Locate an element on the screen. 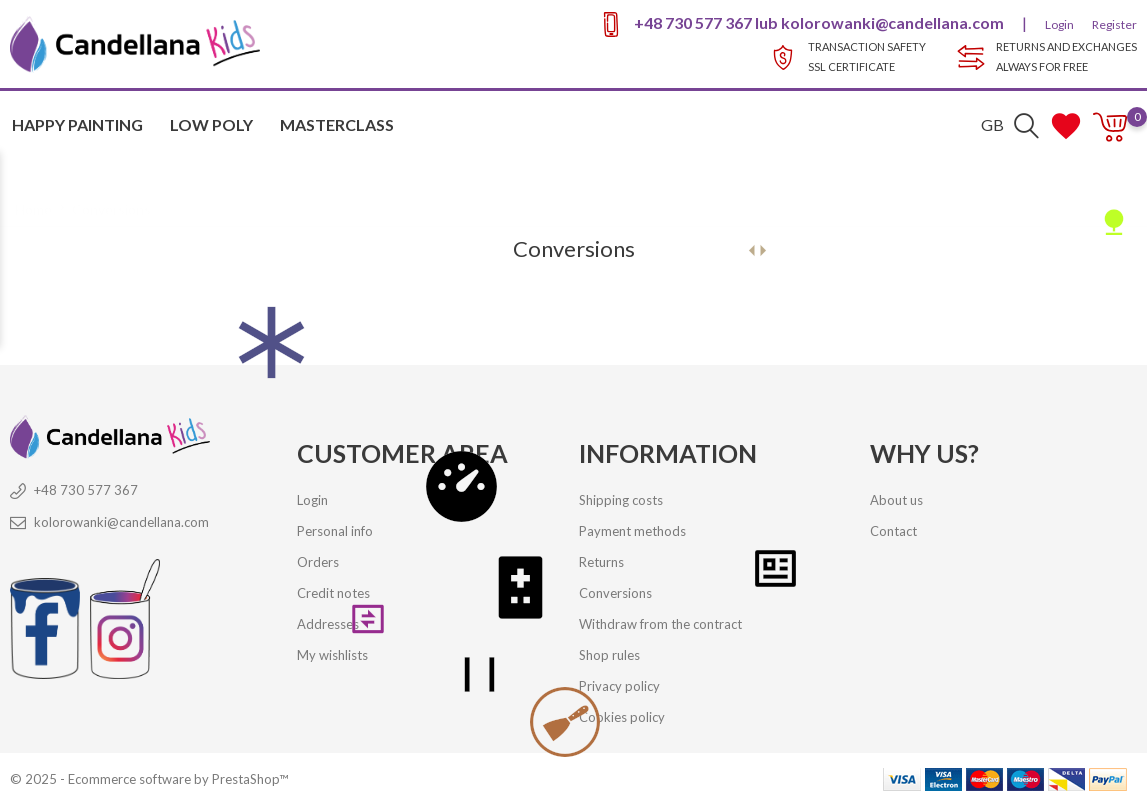 Image resolution: width=1147 pixels, height=804 pixels. Scrapy web scraping framework logo is located at coordinates (565, 722).